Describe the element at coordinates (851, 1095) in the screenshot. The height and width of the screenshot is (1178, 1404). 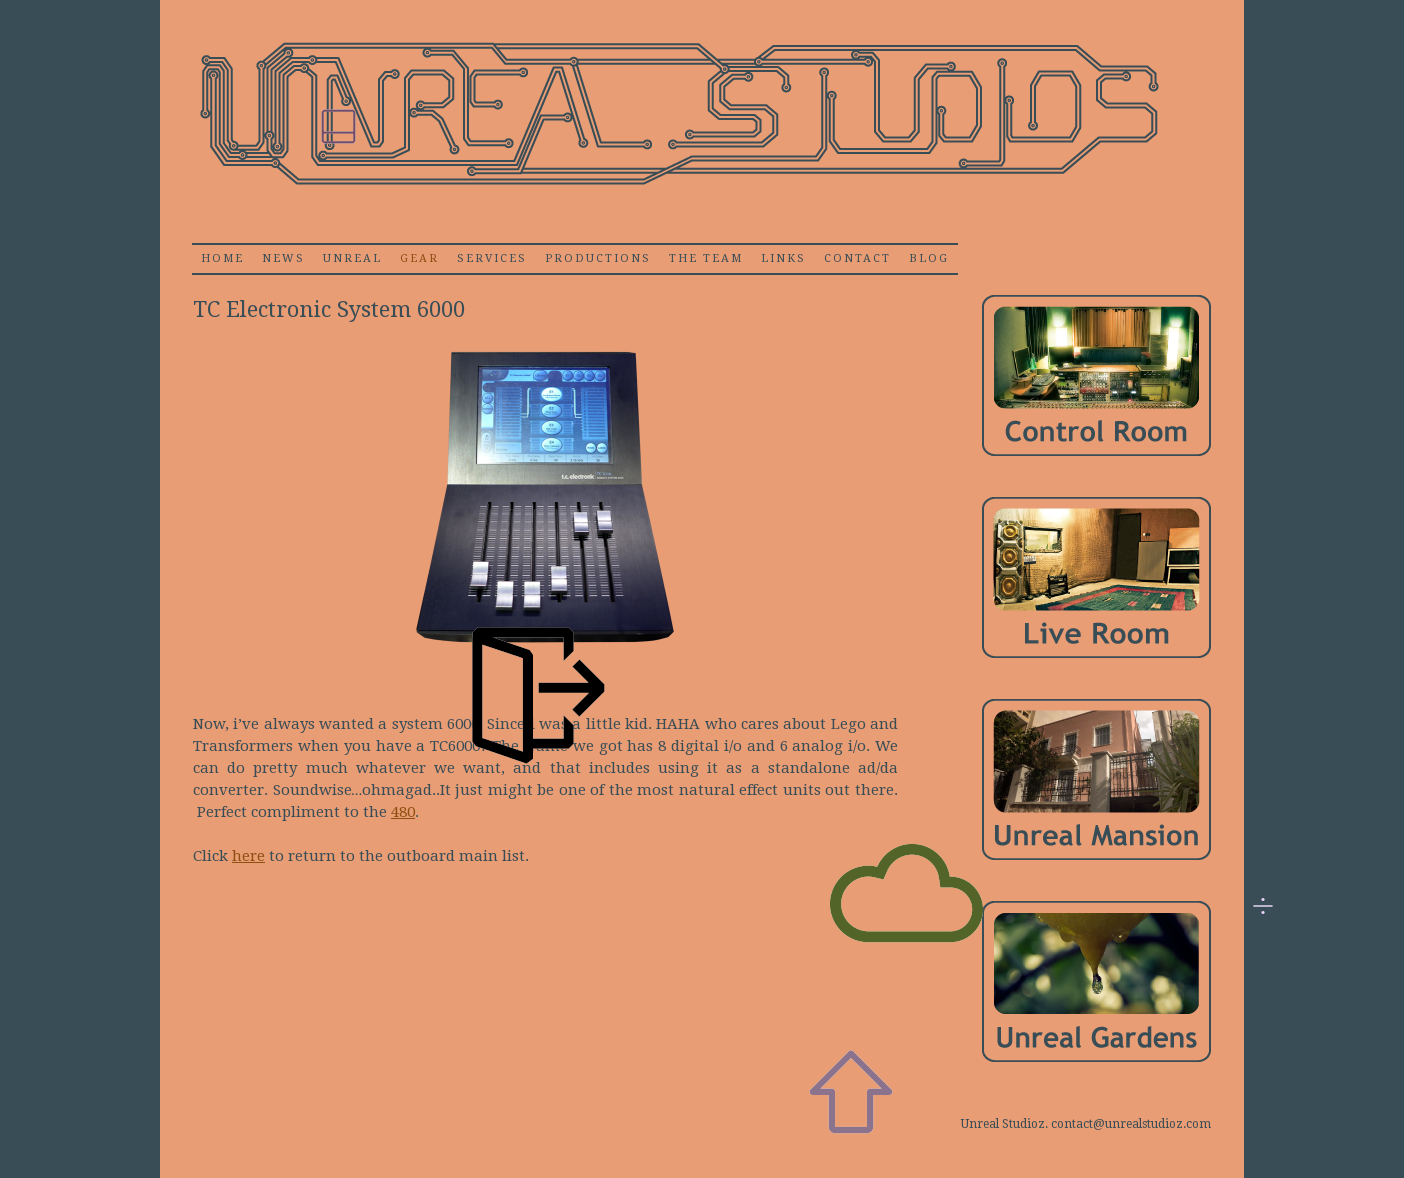
I see `upload a file or content` at that location.